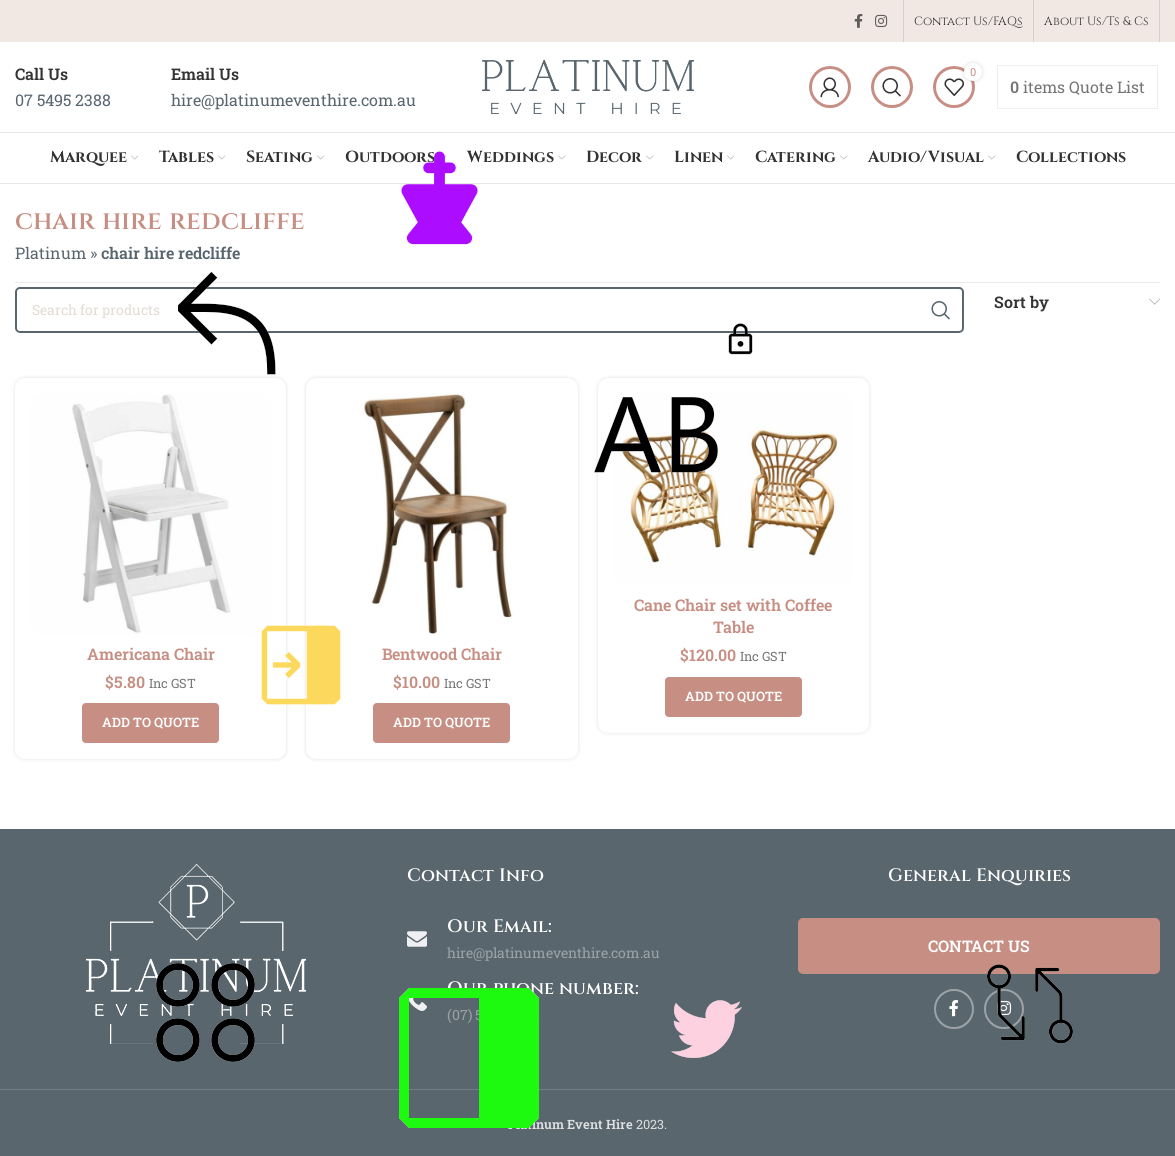 This screenshot has height=1156, width=1175. I want to click on lock or secure this item, so click(740, 339).